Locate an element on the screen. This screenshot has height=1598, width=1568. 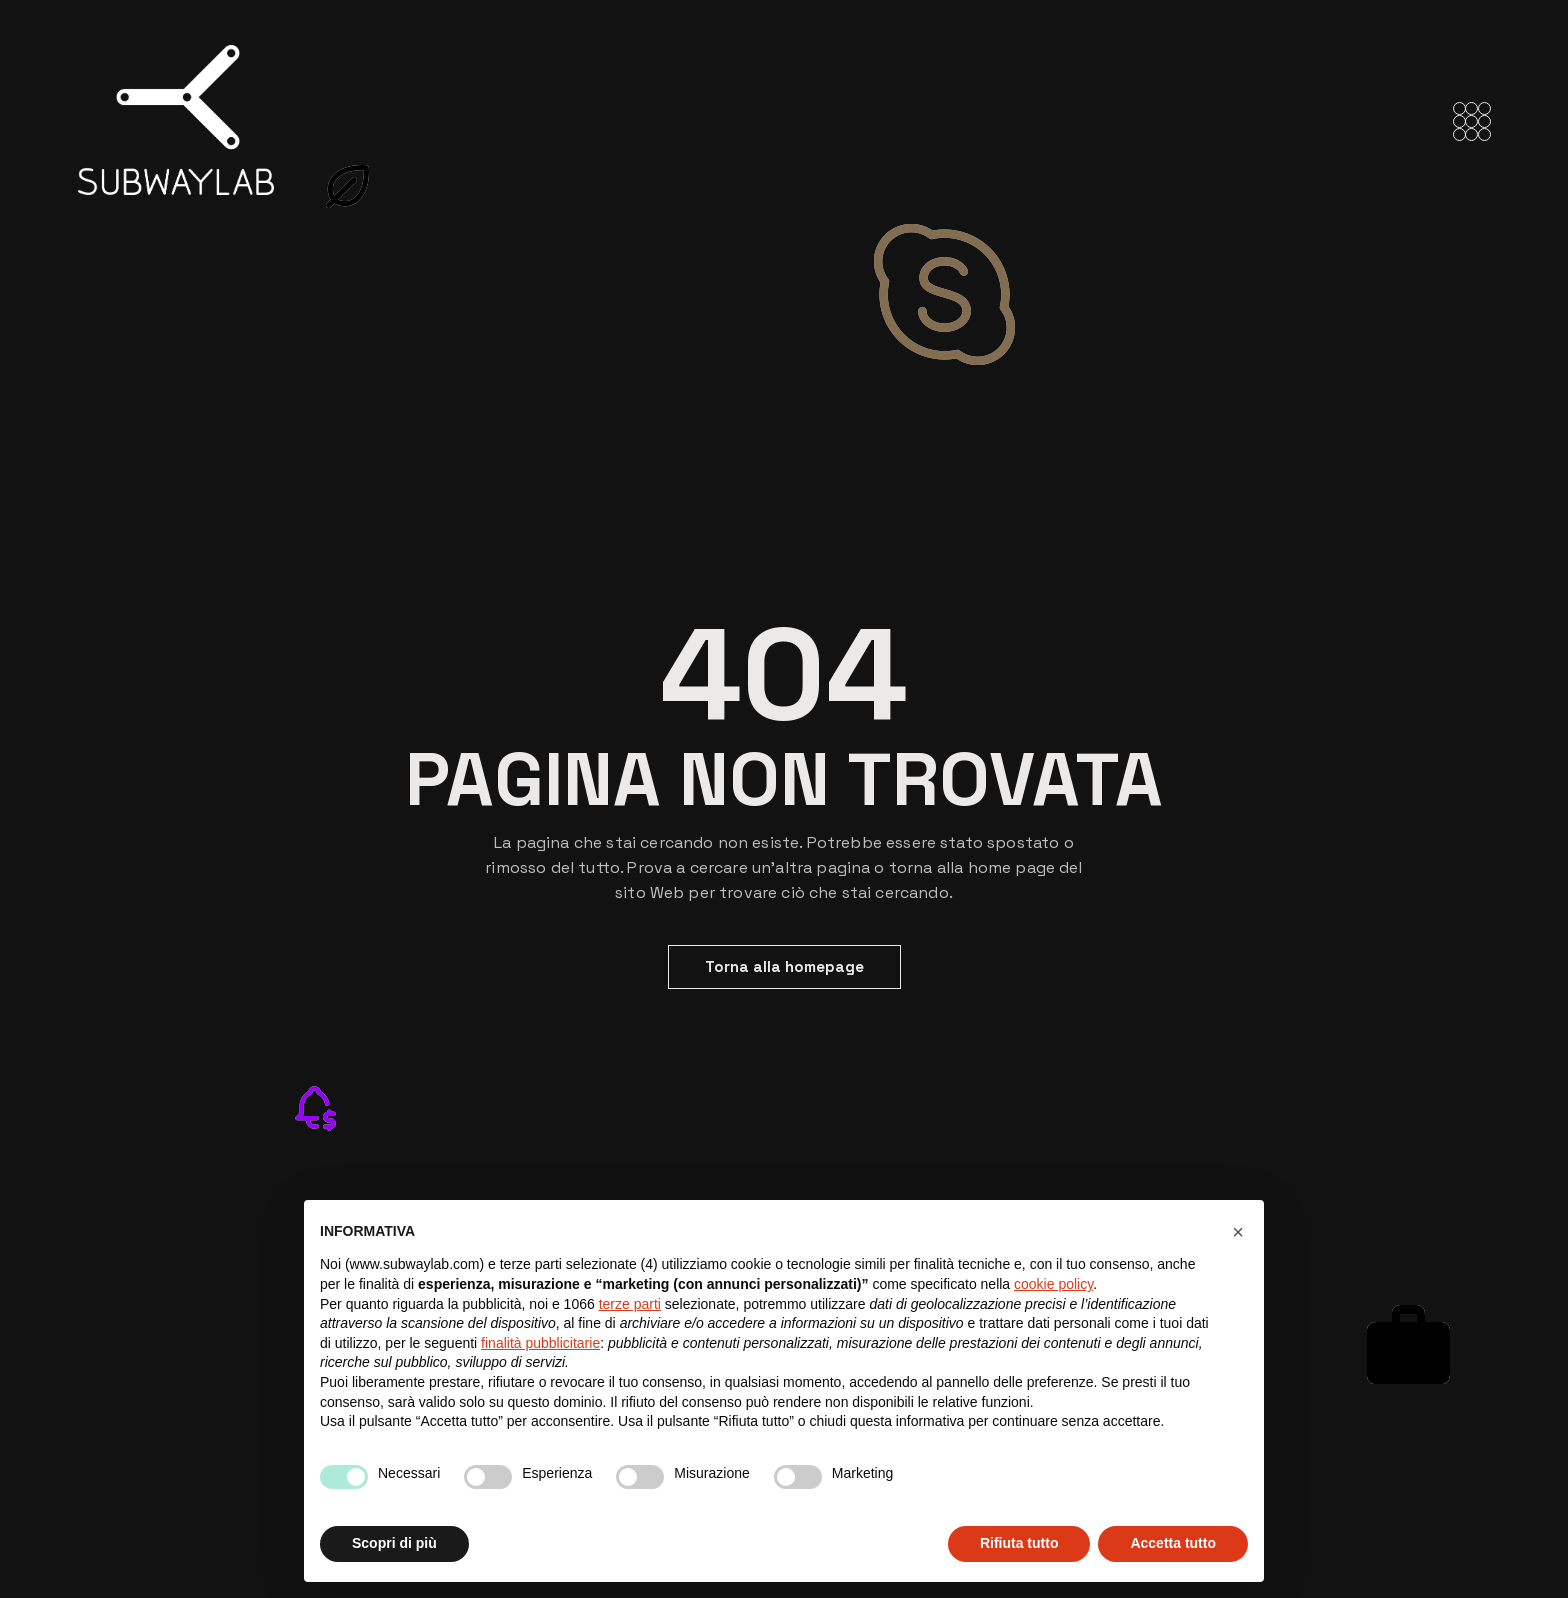
indicates eco-friendly or sustainable option is located at coordinates (347, 186).